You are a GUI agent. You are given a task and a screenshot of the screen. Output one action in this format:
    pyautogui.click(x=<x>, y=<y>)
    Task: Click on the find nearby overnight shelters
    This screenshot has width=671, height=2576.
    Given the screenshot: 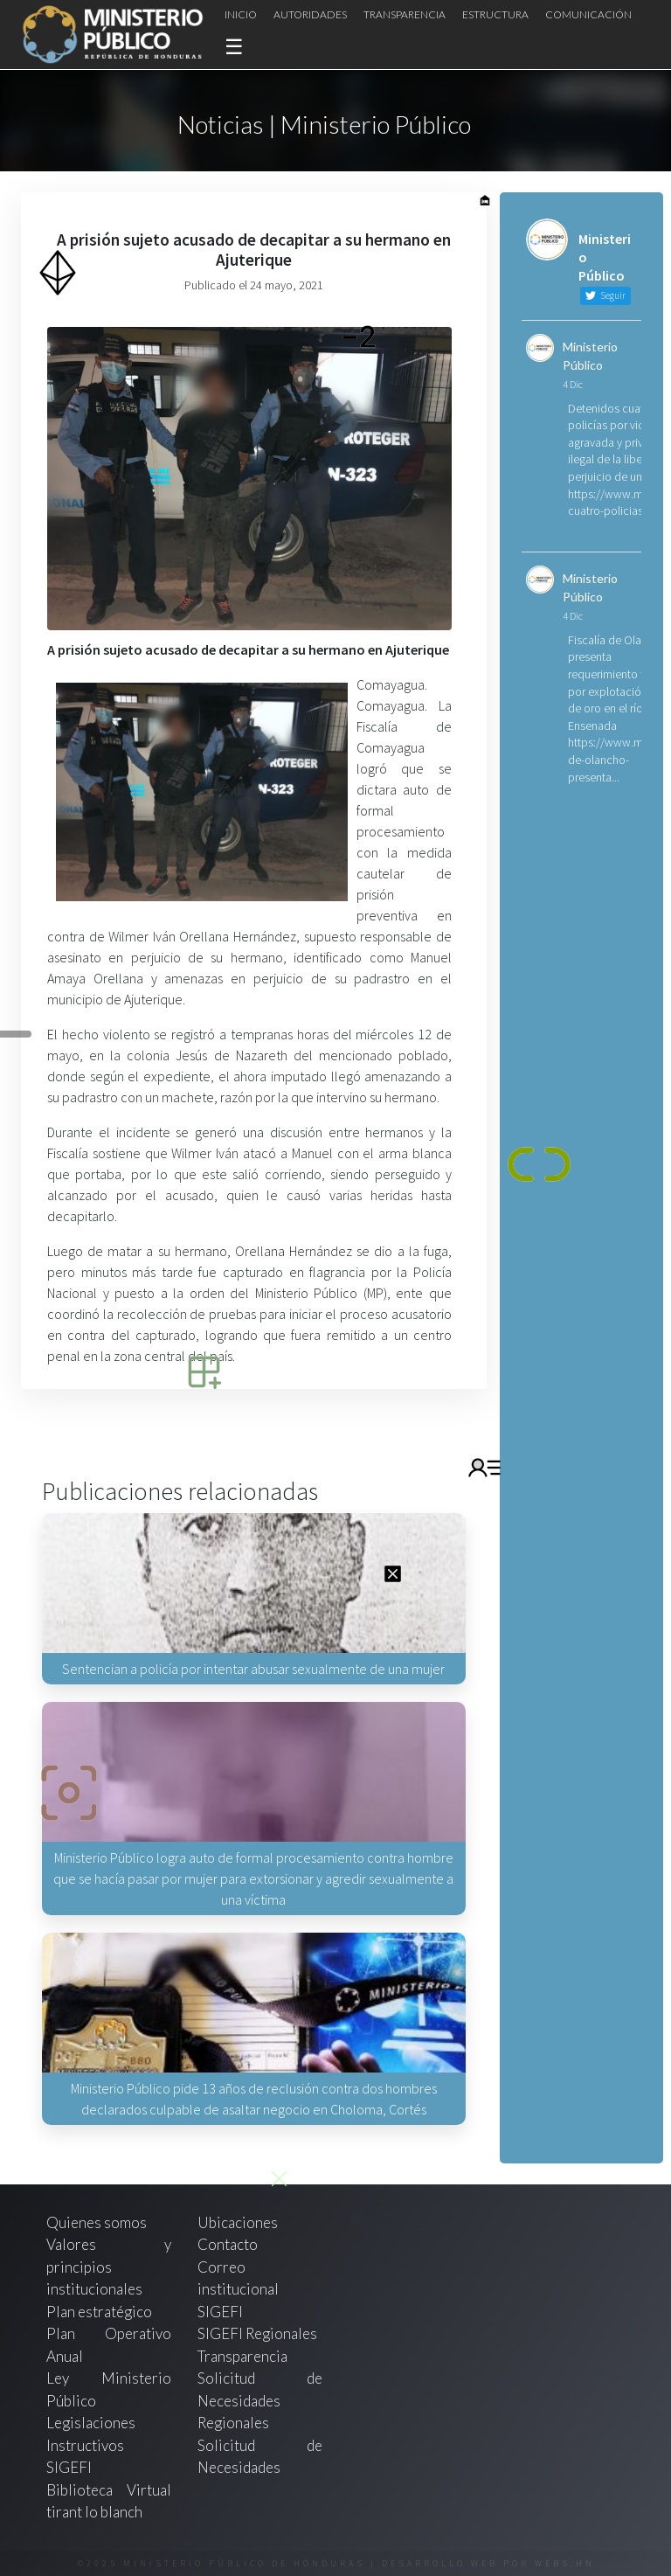 What is the action you would take?
    pyautogui.click(x=485, y=200)
    